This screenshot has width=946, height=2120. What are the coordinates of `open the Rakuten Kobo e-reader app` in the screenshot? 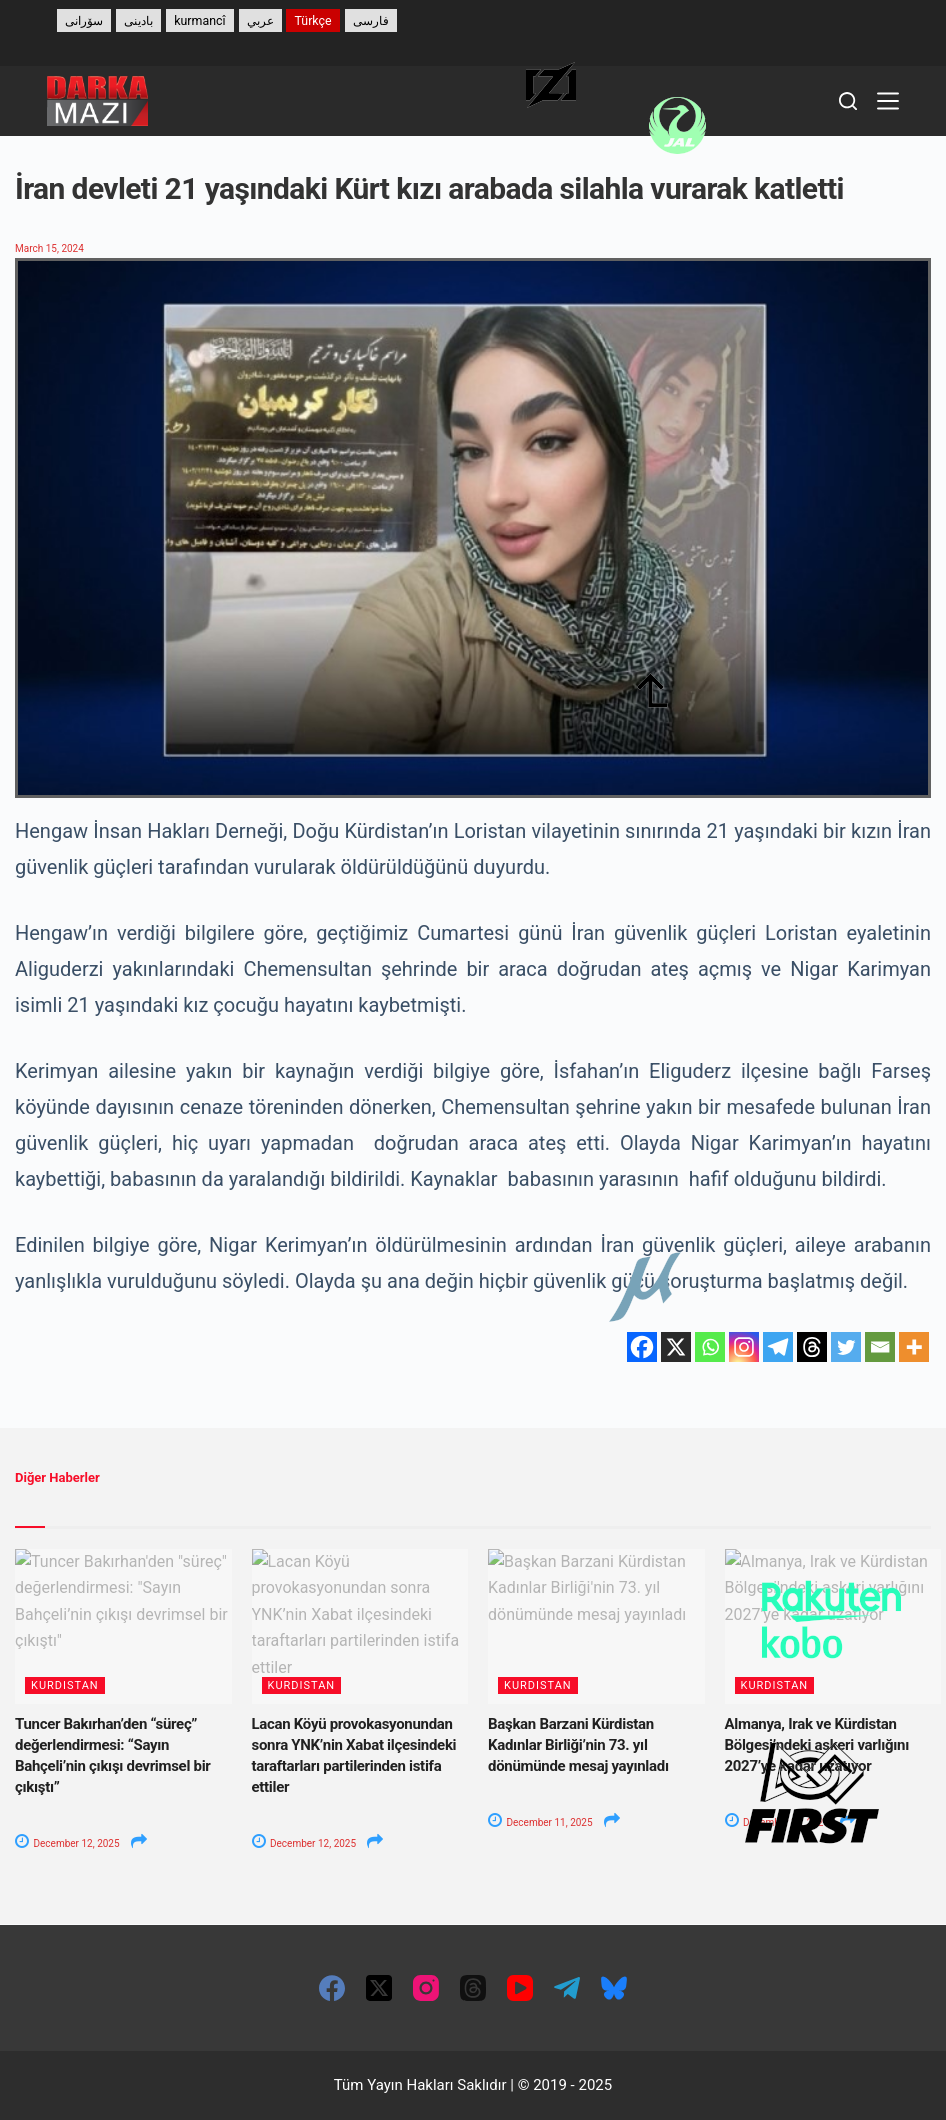 It's located at (831, 1619).